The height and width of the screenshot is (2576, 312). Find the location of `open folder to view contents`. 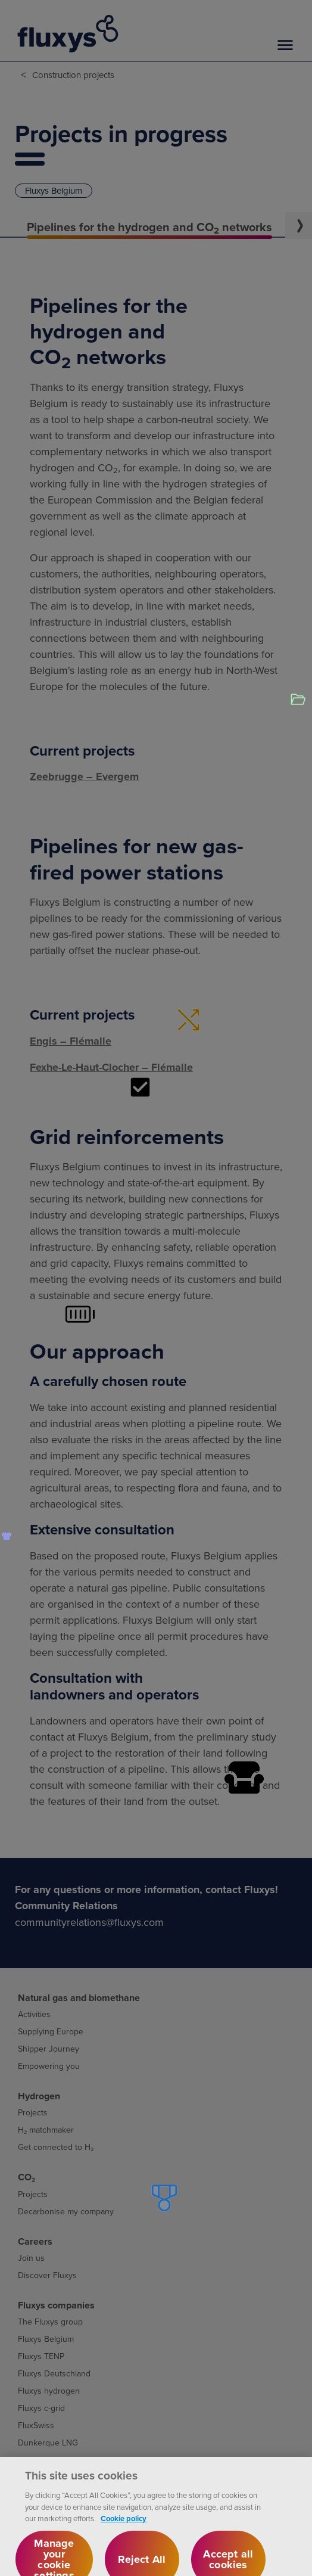

open folder to view contents is located at coordinates (298, 699).